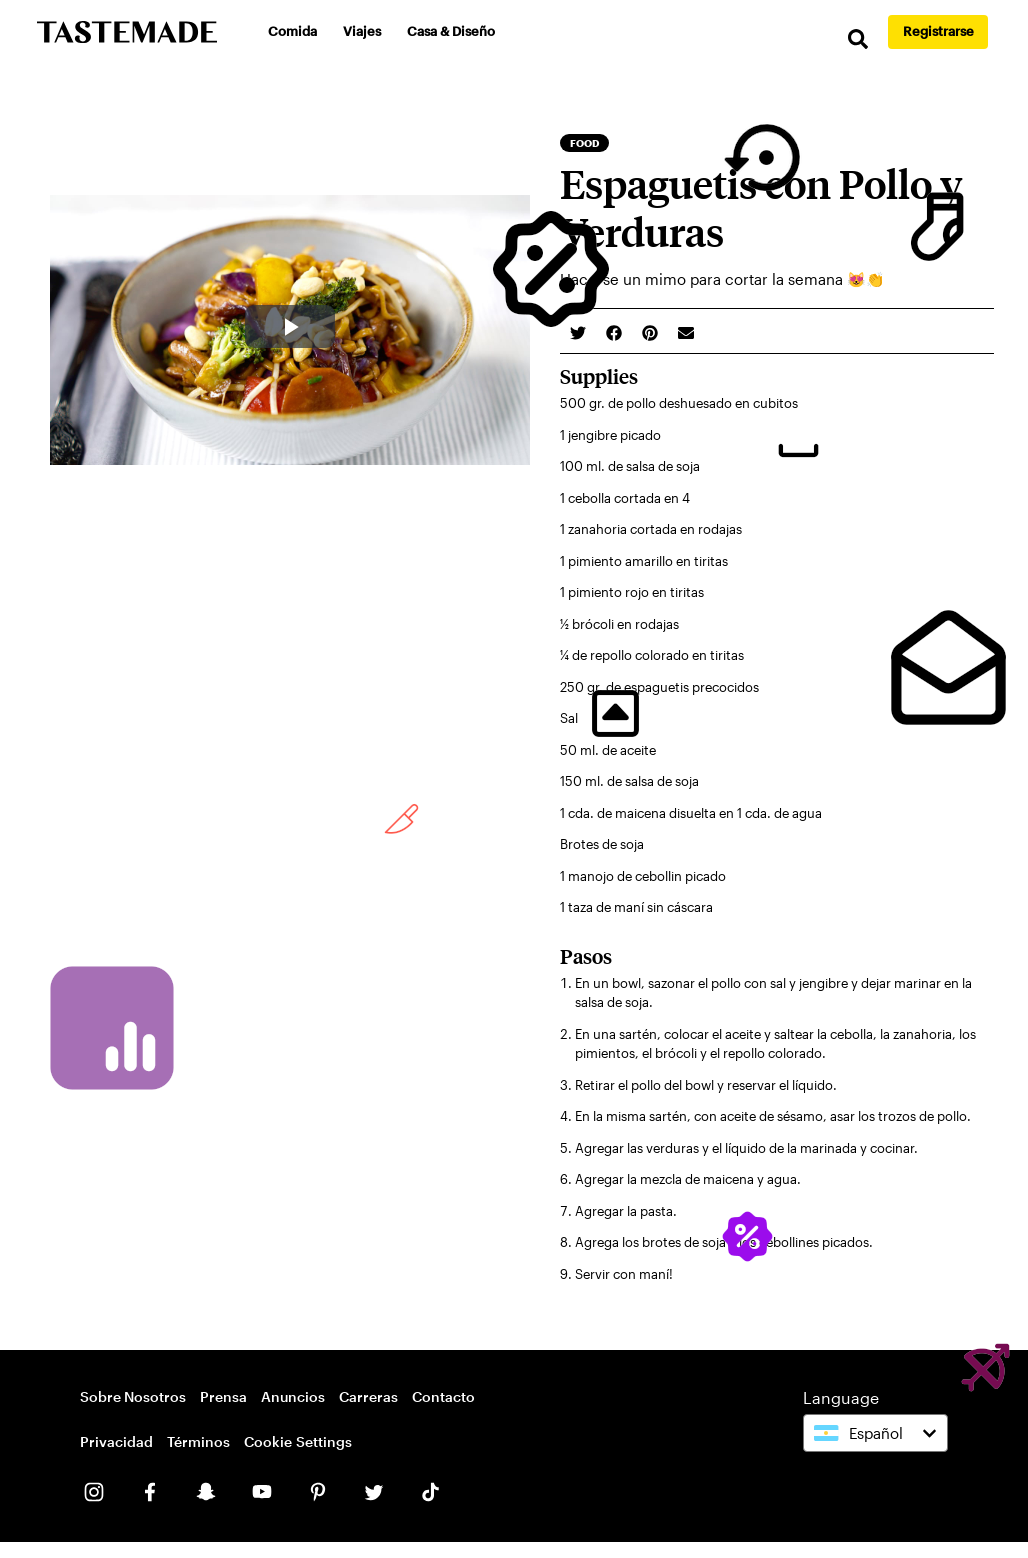 The width and height of the screenshot is (1028, 1558). Describe the element at coordinates (615, 713) in the screenshot. I see `expand or collapse a section upward` at that location.